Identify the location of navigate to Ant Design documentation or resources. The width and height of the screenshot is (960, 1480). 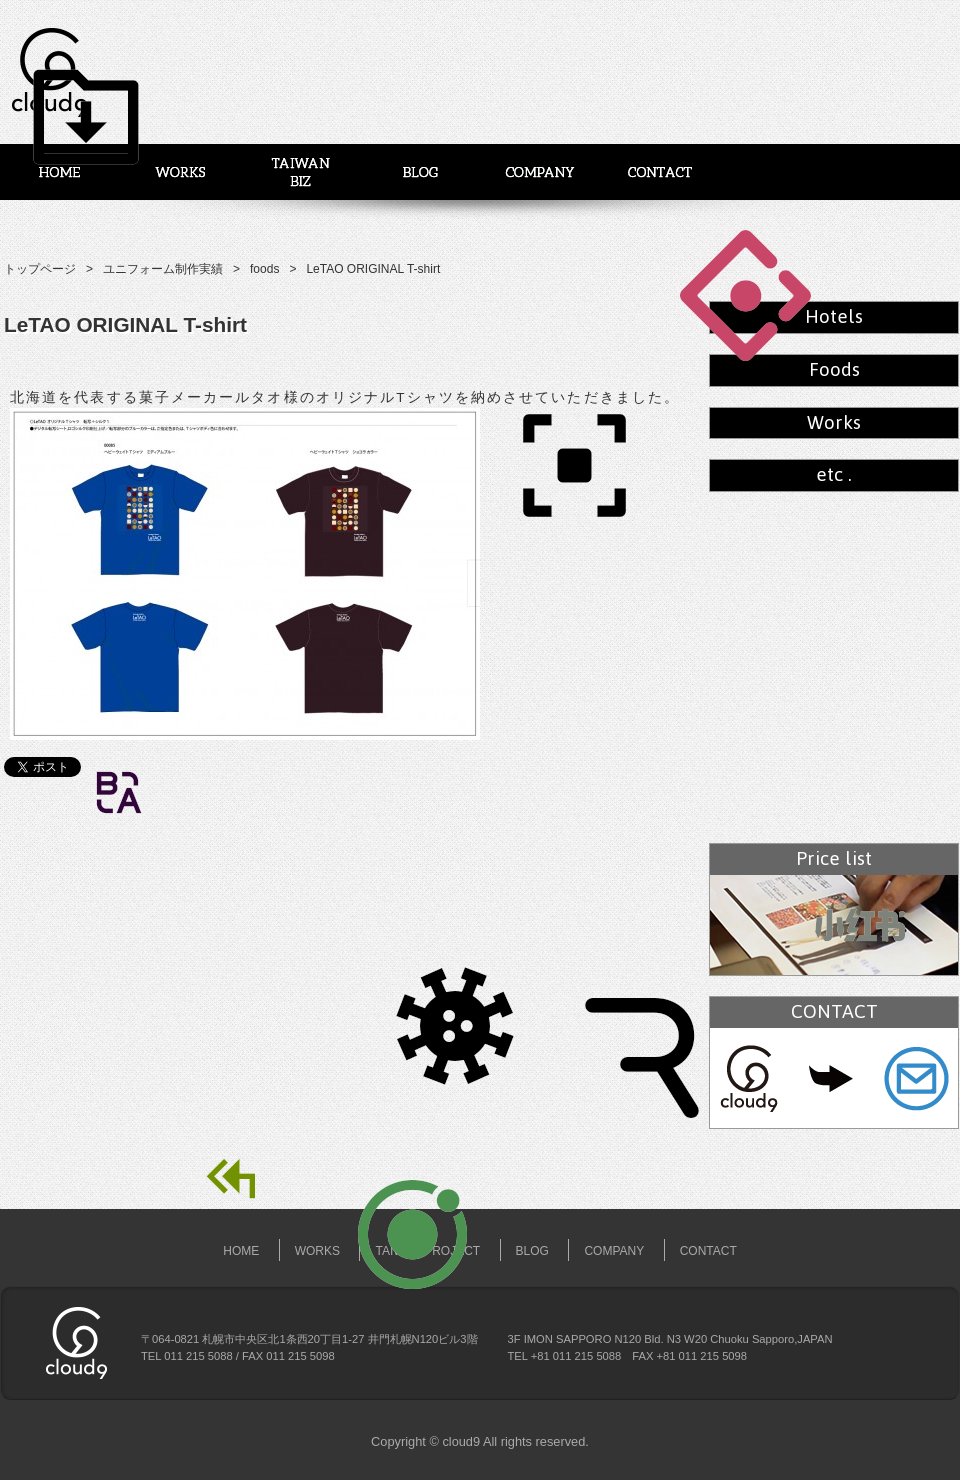
(745, 295).